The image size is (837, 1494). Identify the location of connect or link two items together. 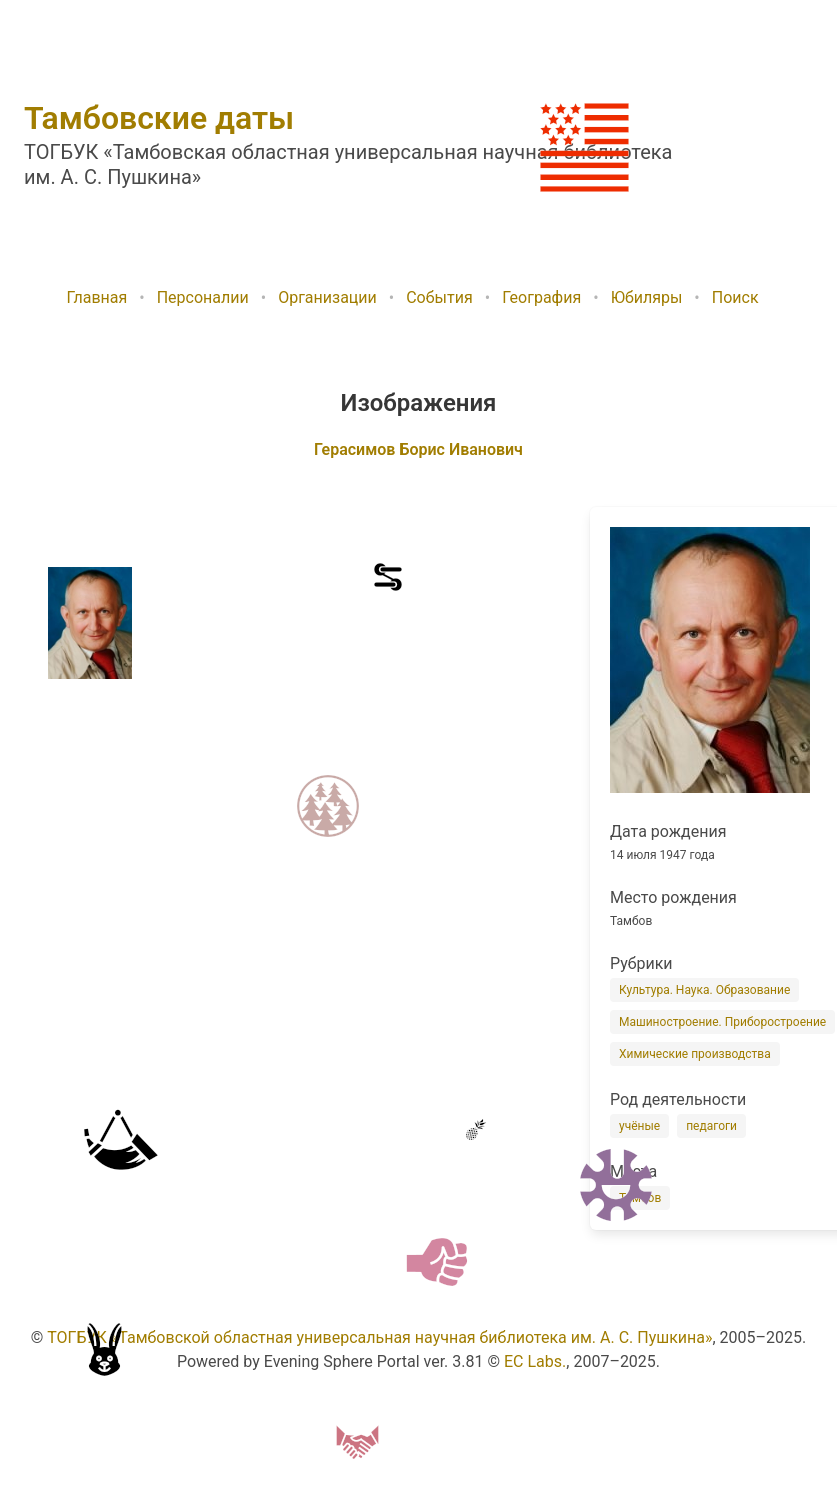
(388, 577).